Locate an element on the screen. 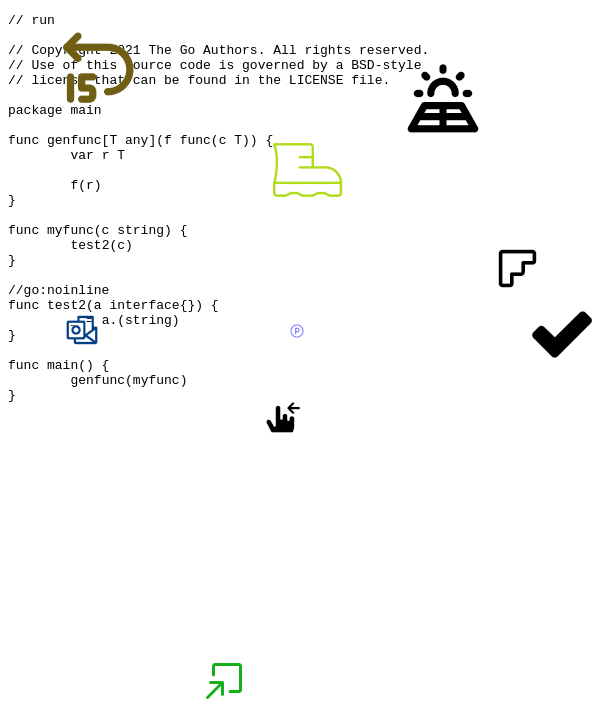 The height and width of the screenshot is (720, 596). confirm or submit an action is located at coordinates (561, 333).